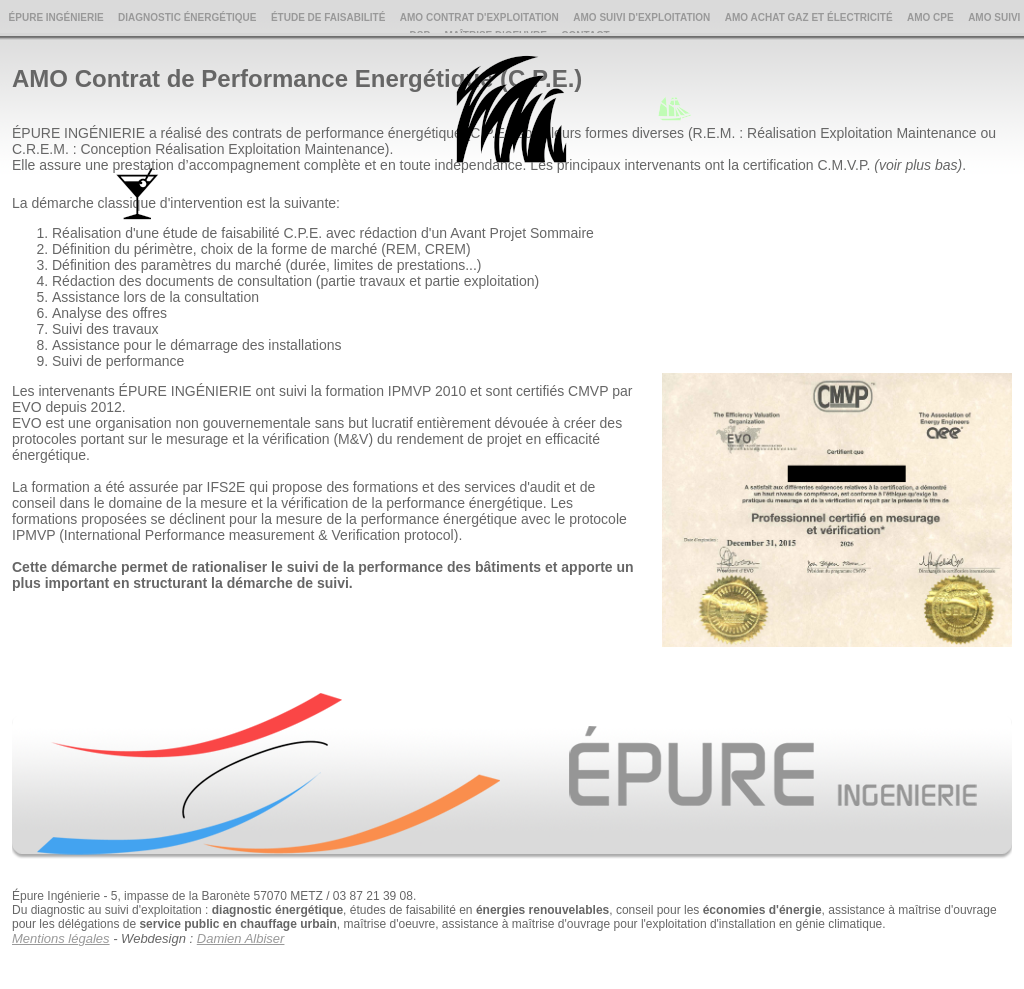 Image resolution: width=1024 pixels, height=989 pixels. I want to click on access bar or cocktail menu, so click(137, 193).